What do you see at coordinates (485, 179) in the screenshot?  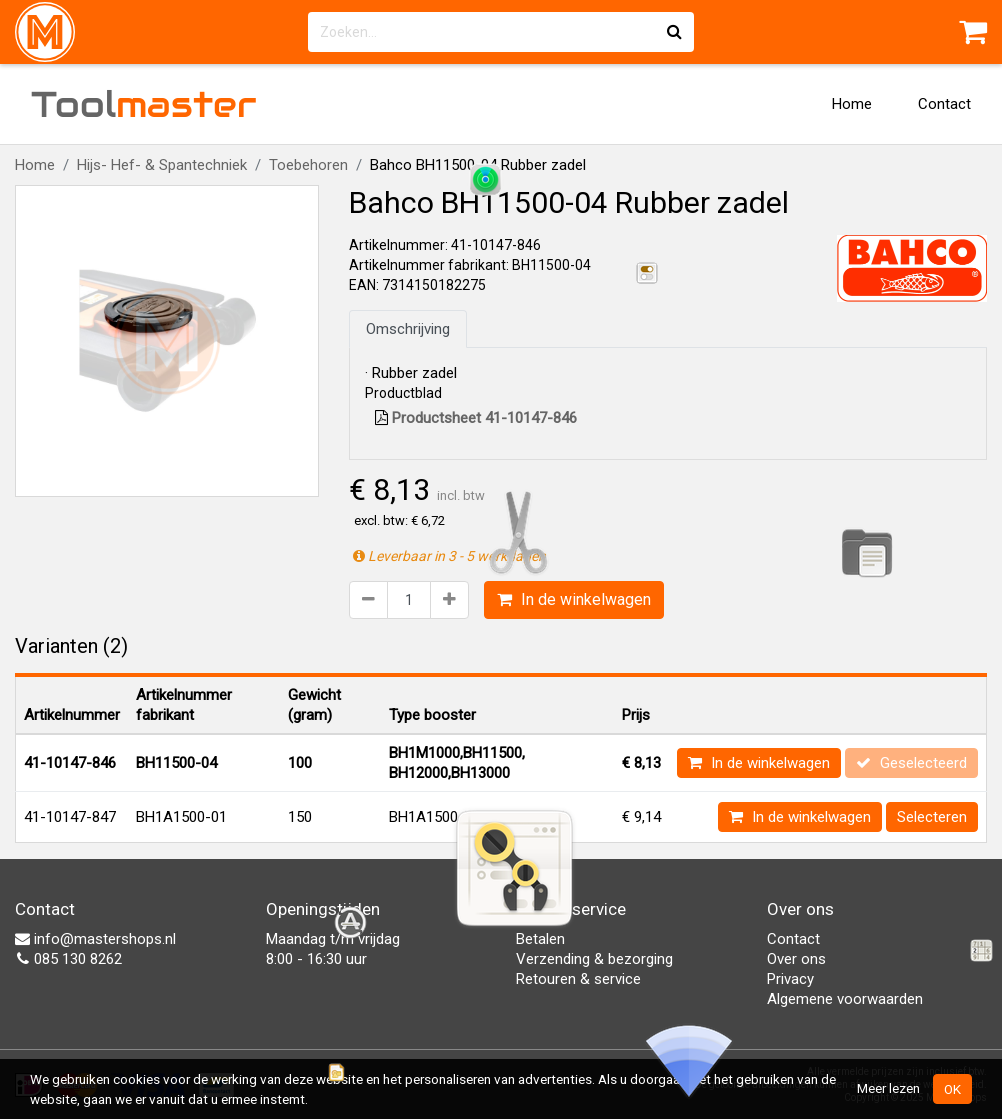 I see `open Find My app to locate devices or people` at bounding box center [485, 179].